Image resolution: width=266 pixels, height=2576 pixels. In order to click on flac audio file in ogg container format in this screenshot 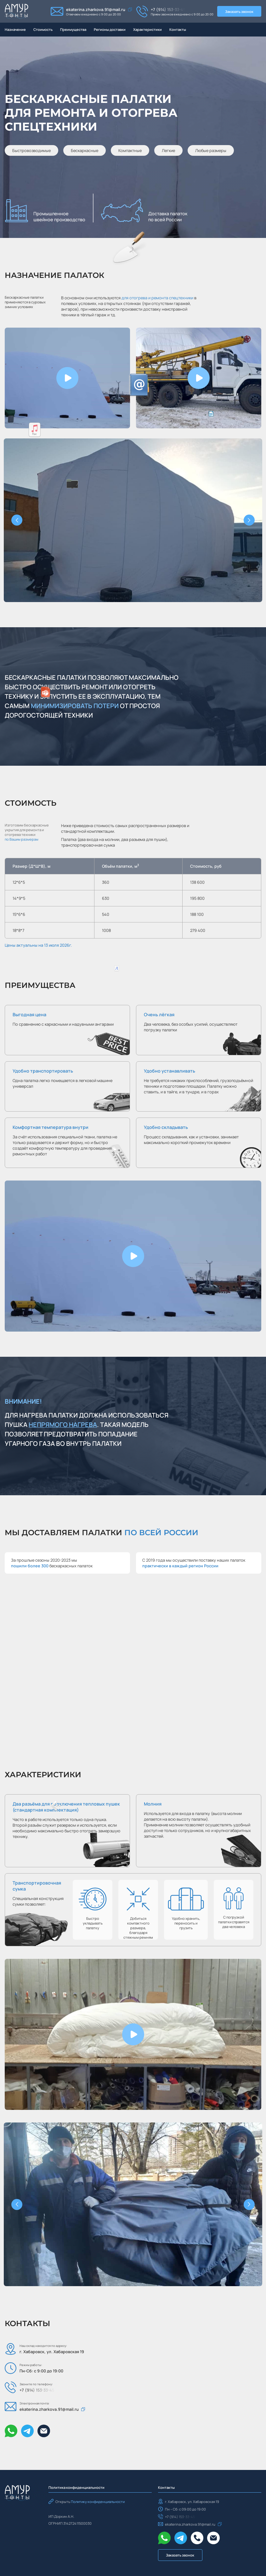, I will do `click(35, 430)`.